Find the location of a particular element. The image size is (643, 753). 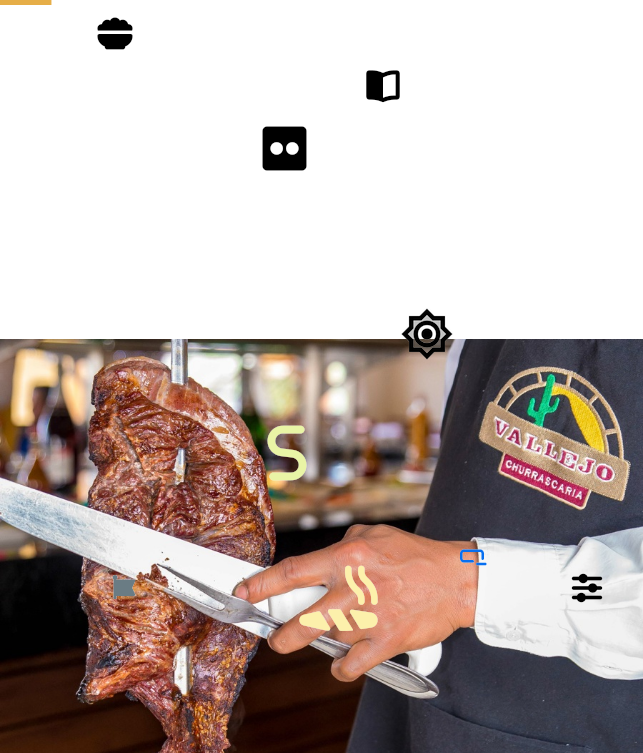

indicates cannabis or smoking-related content is located at coordinates (338, 600).